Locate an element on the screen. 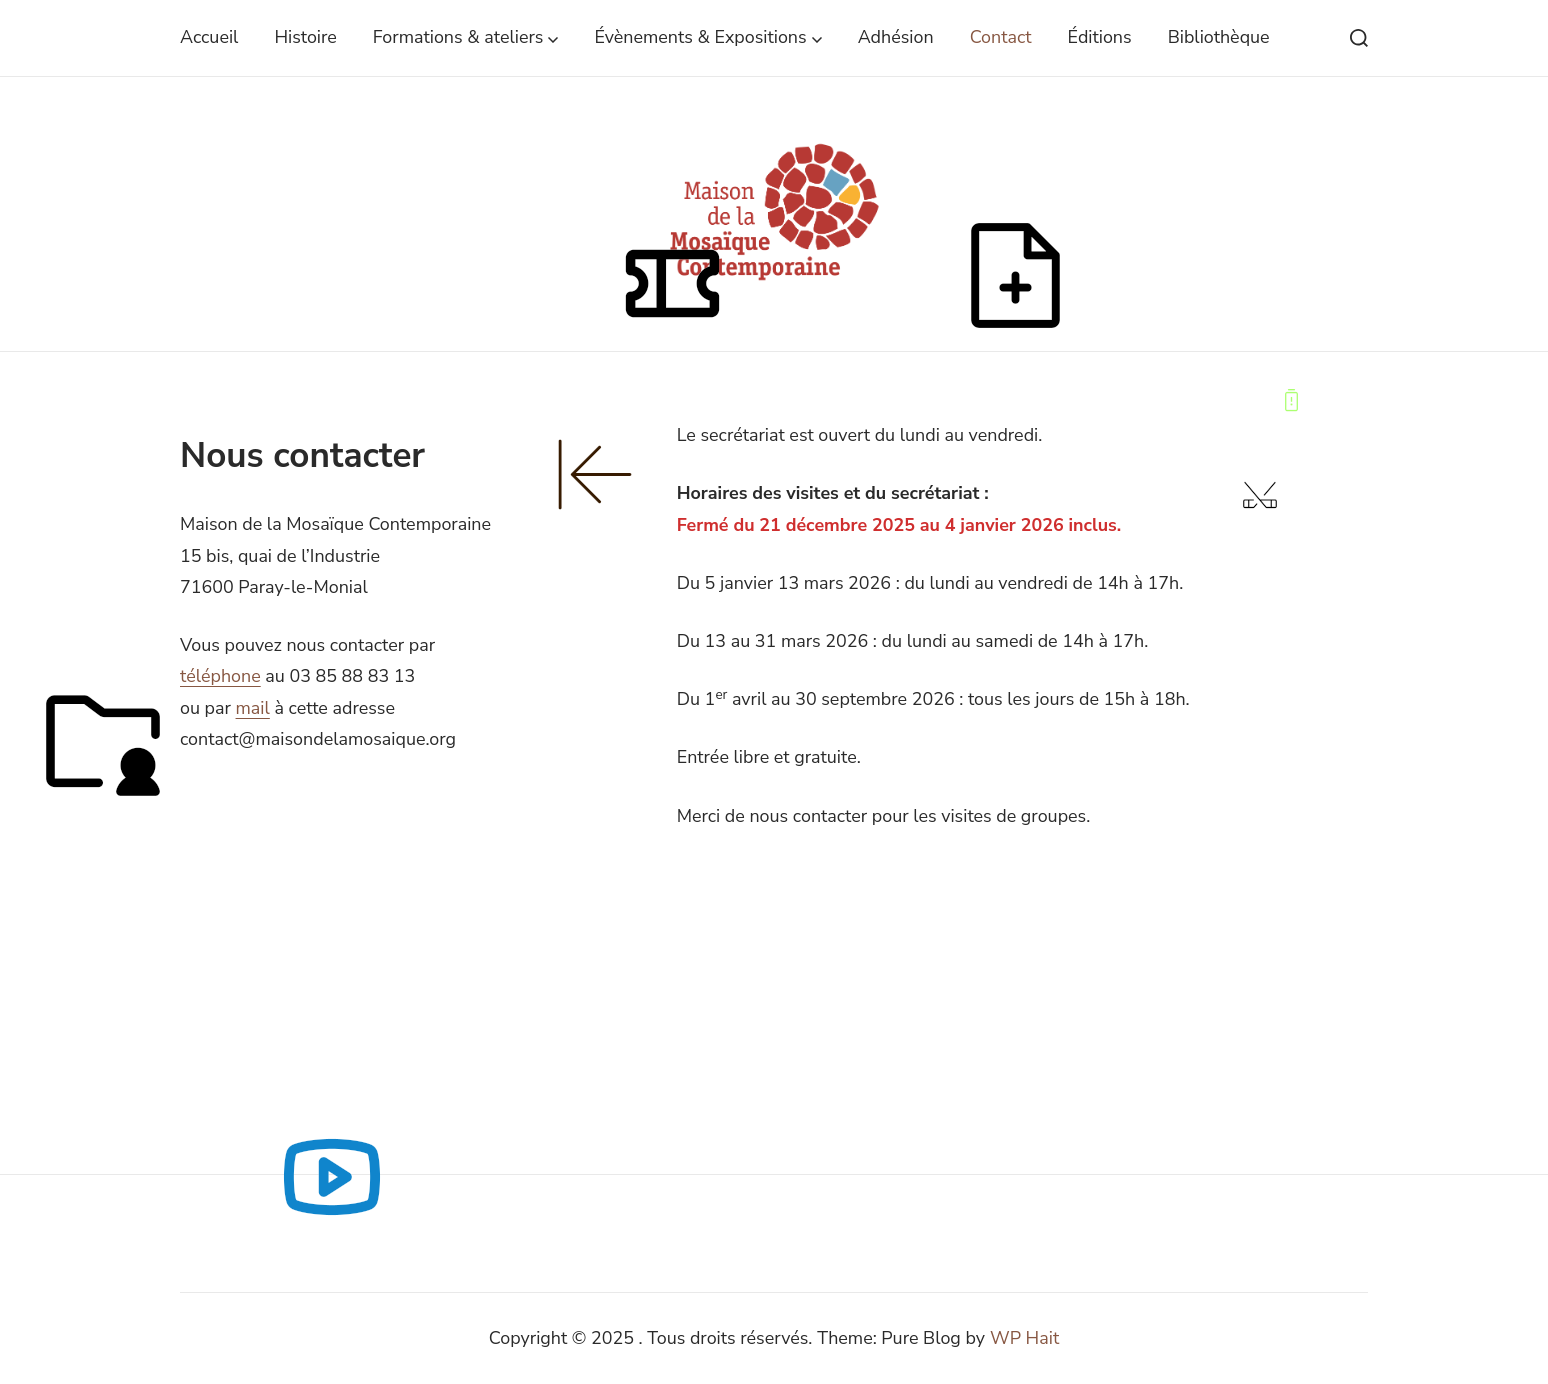 This screenshot has height=1384, width=1548. open YouTube app is located at coordinates (332, 1177).